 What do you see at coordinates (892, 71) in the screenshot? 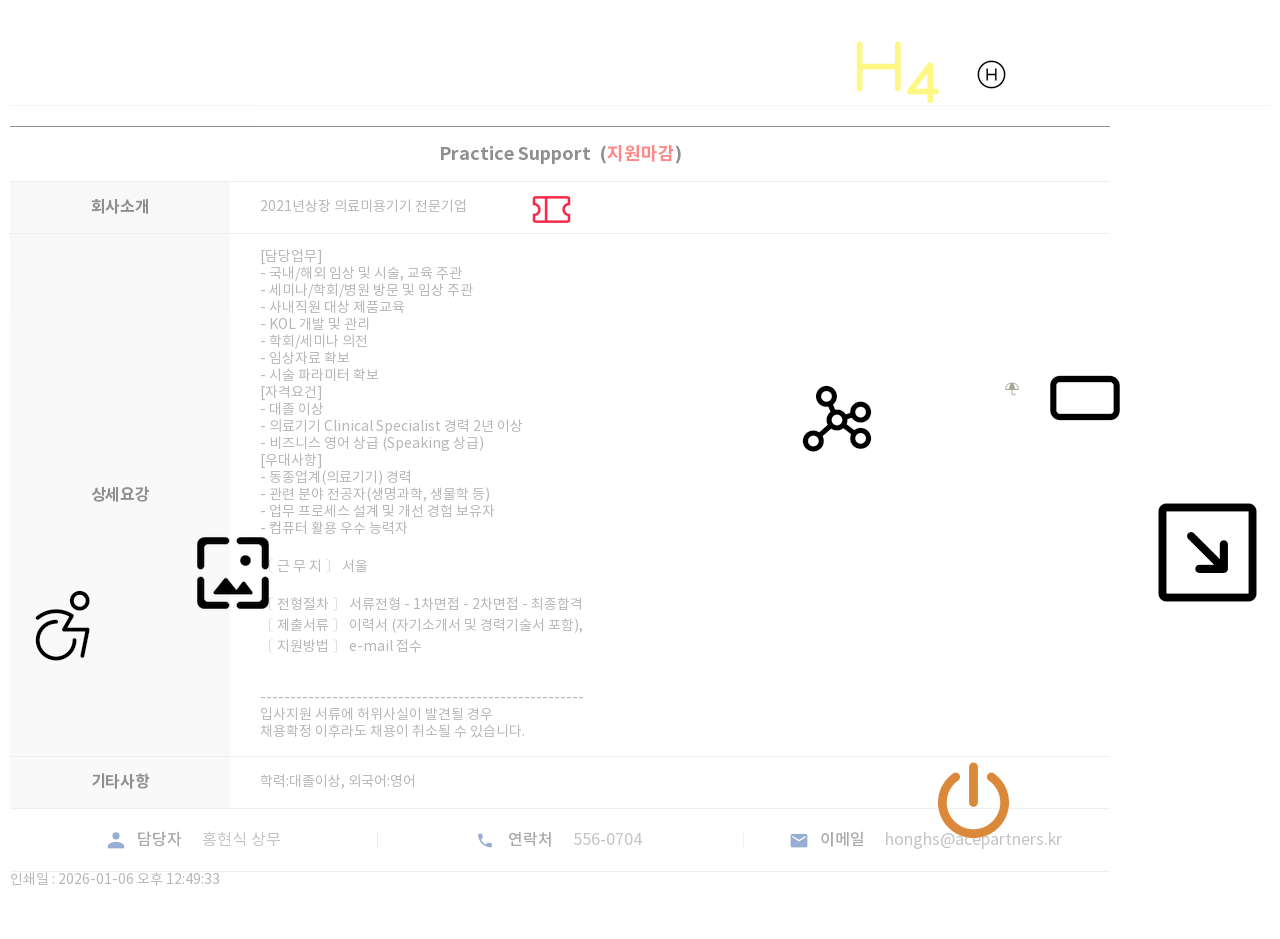
I see `format text as heading level 4` at bounding box center [892, 71].